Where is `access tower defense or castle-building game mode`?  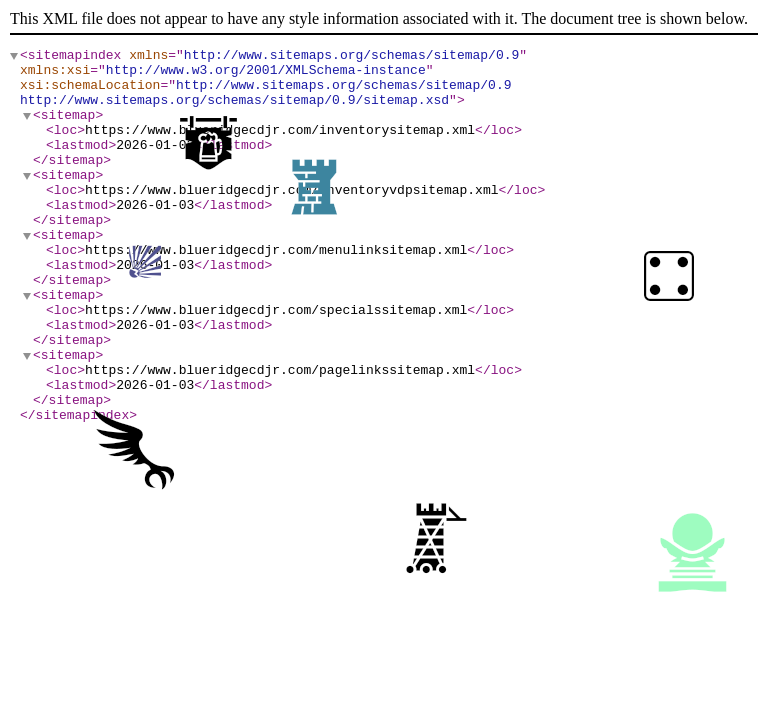 access tower defense or castle-building game mode is located at coordinates (314, 187).